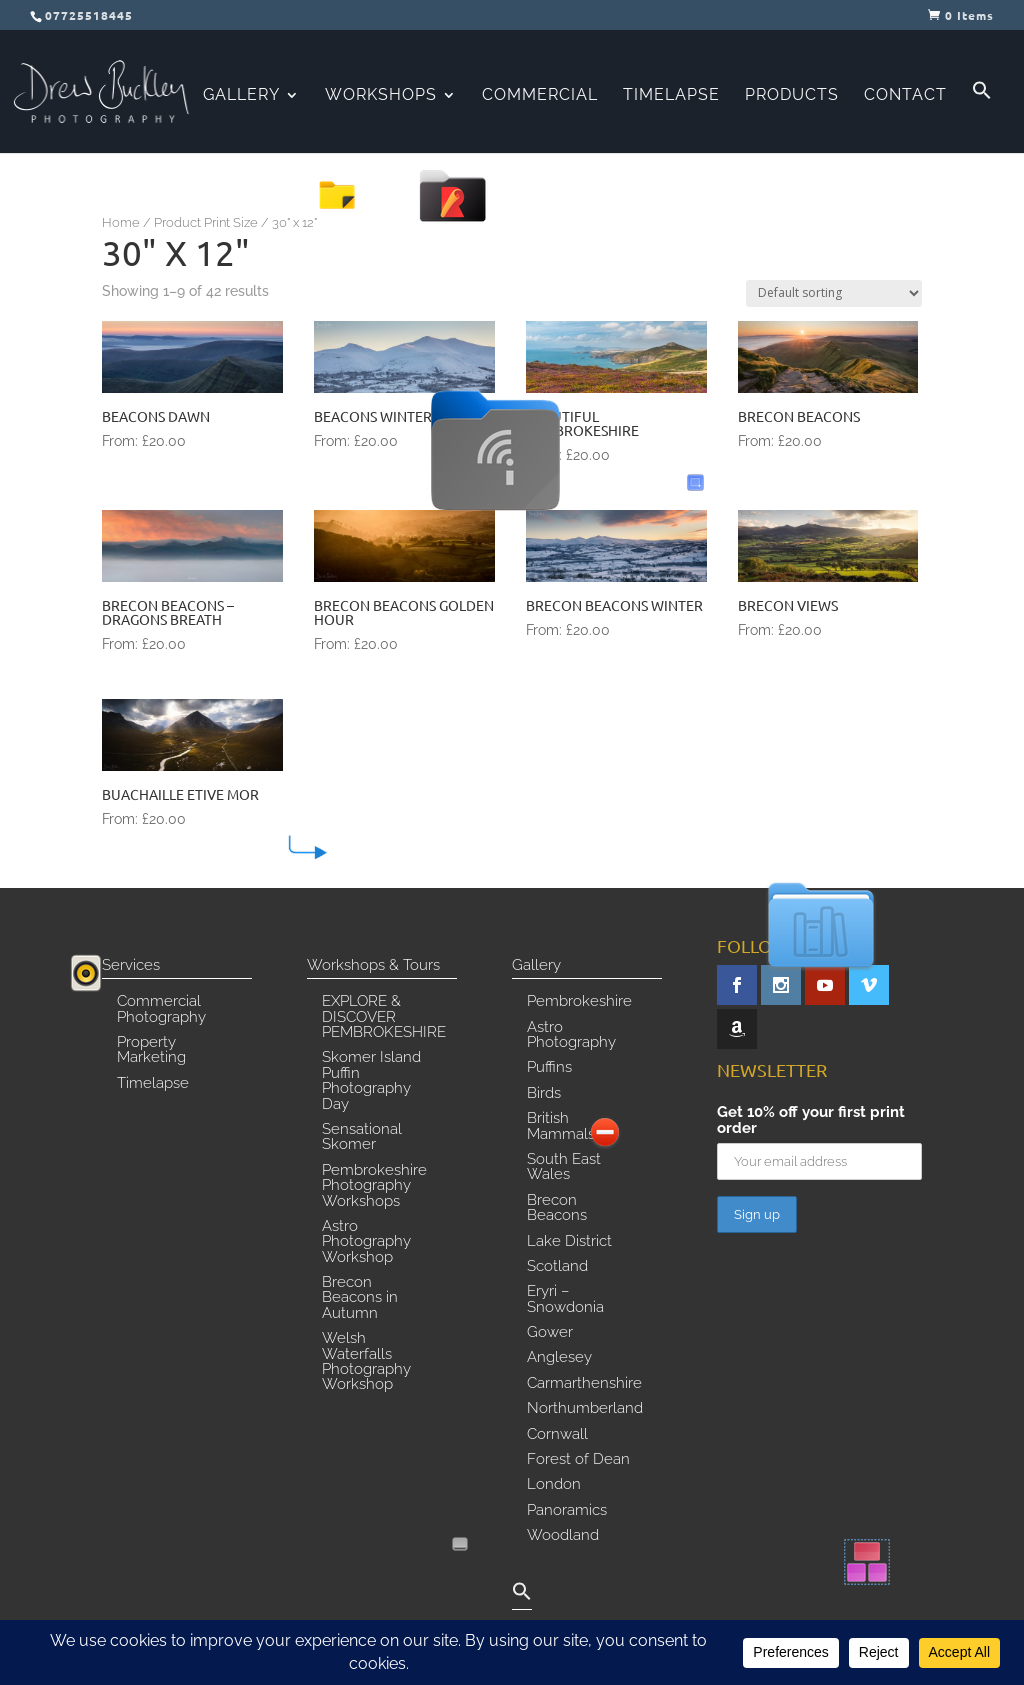 The image size is (1024, 1685). What do you see at coordinates (867, 1562) in the screenshot?
I see `select all items in the current view` at bounding box center [867, 1562].